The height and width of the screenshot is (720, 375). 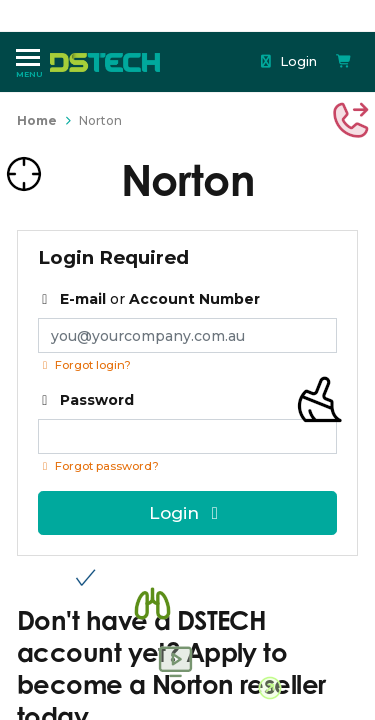 I want to click on play video on monitor or display, so click(x=175, y=660).